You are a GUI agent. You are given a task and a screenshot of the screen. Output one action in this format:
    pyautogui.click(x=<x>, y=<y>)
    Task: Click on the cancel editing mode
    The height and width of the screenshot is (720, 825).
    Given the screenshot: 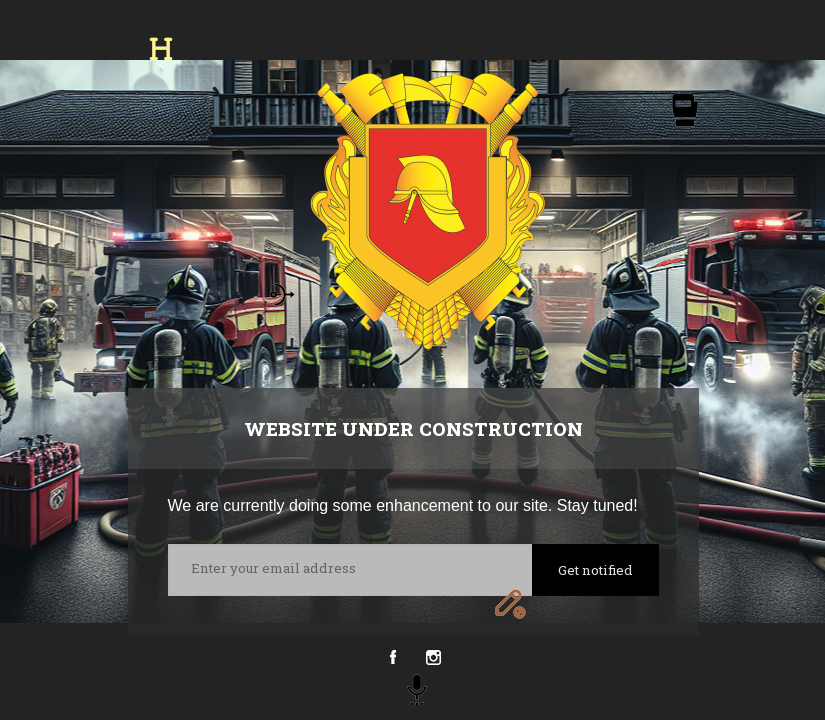 What is the action you would take?
    pyautogui.click(x=509, y=602)
    